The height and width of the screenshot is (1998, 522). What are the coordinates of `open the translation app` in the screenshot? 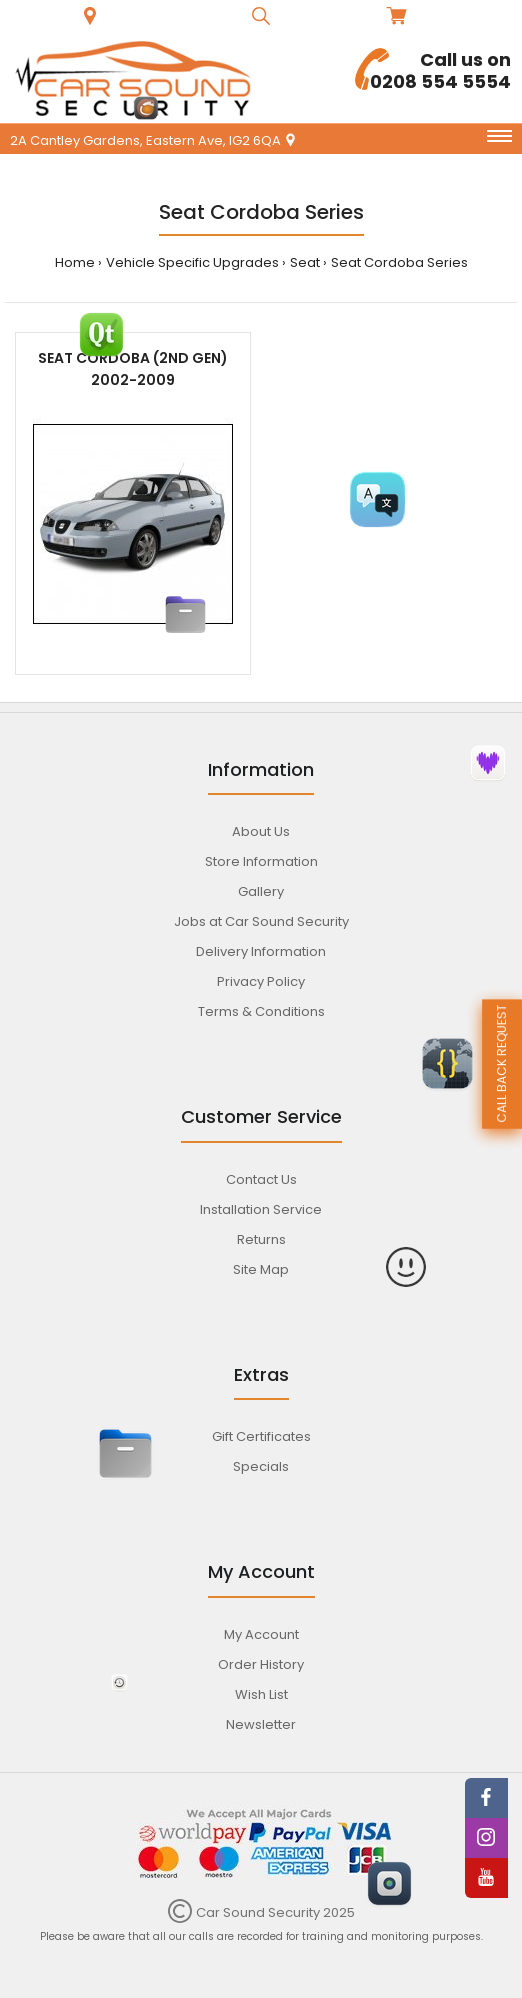 It's located at (377, 499).